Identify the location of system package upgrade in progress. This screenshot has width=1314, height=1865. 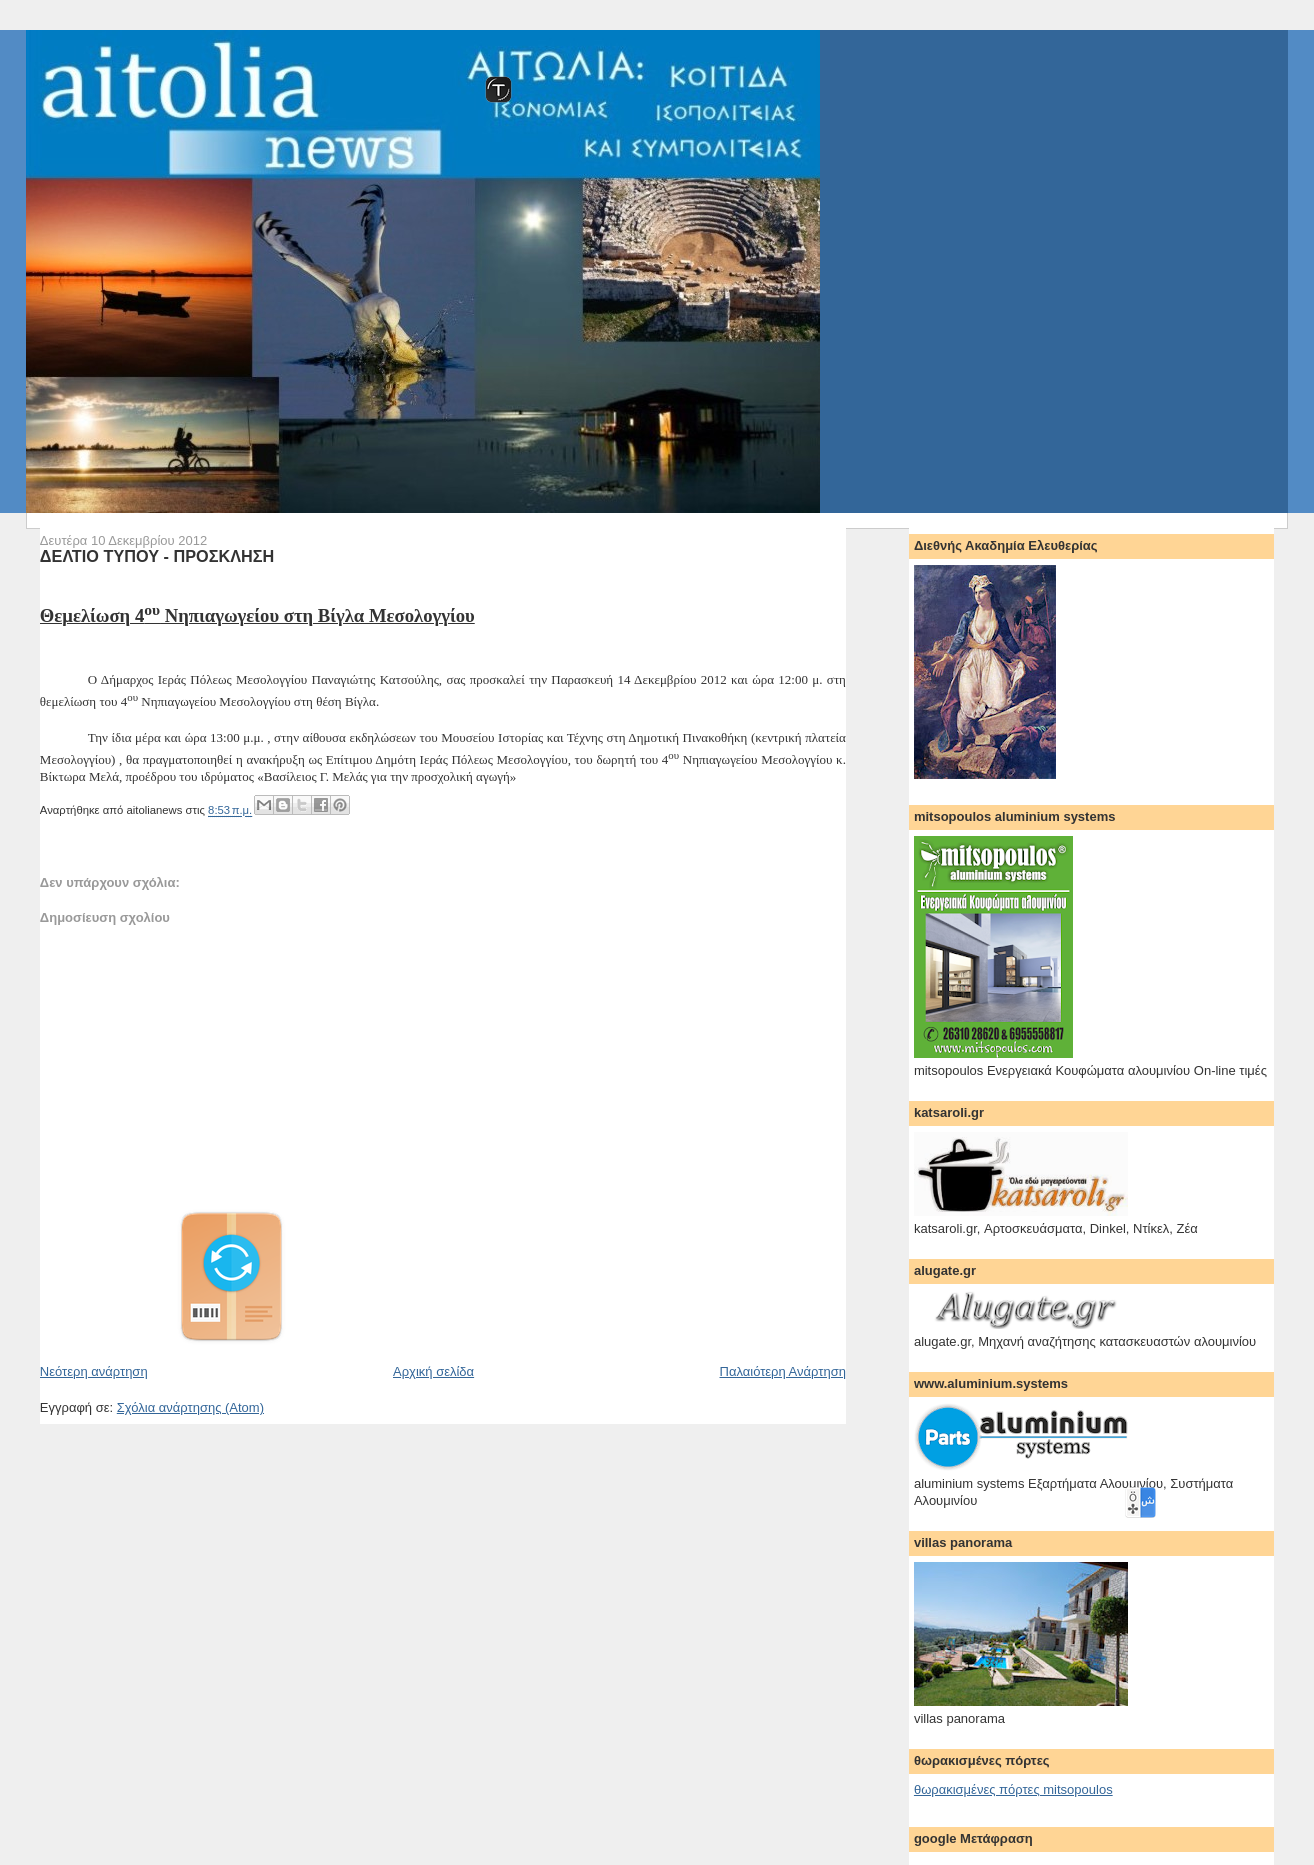
(231, 1276).